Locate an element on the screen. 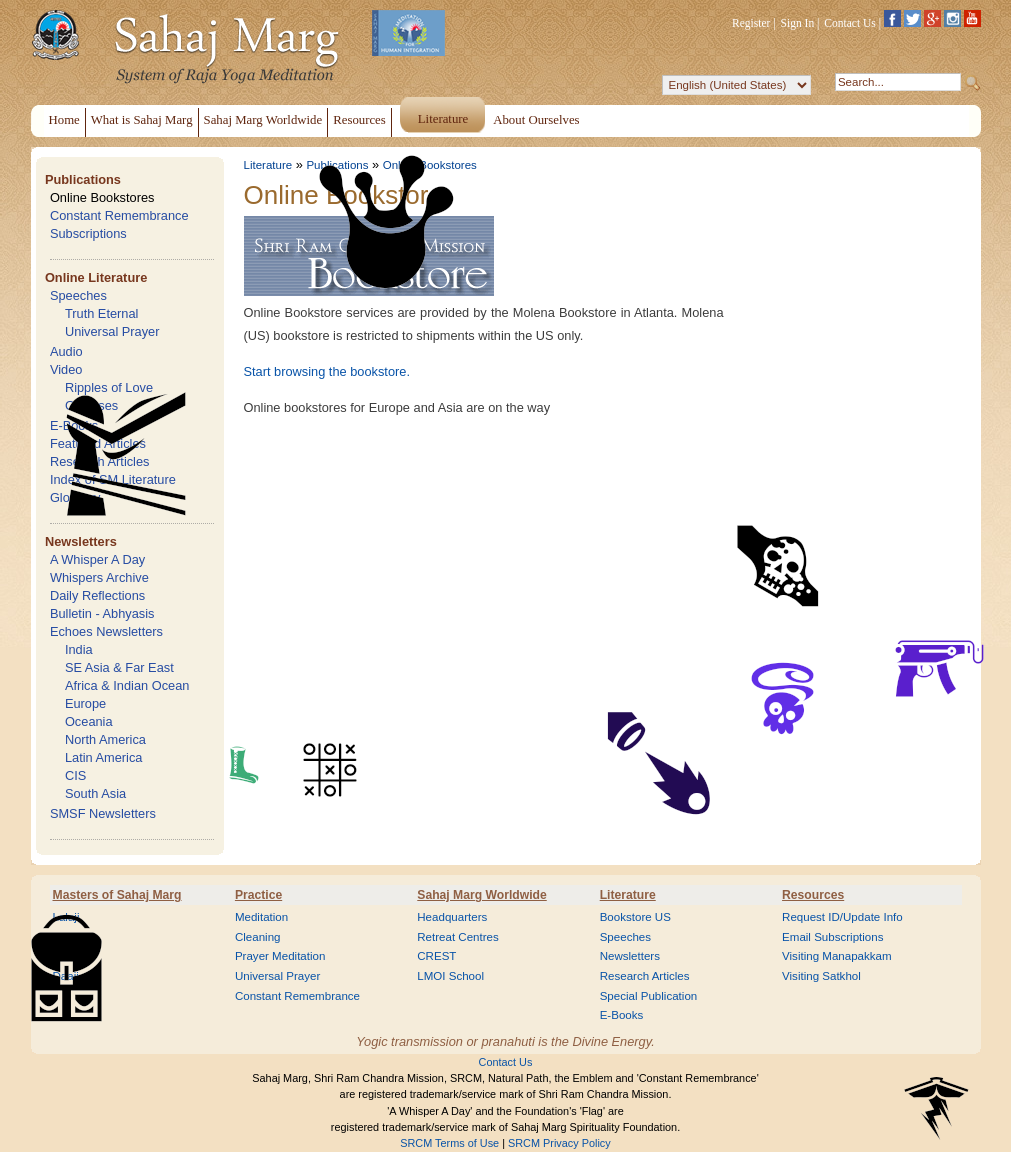  indicates a splash or splatter effect is located at coordinates (386, 221).